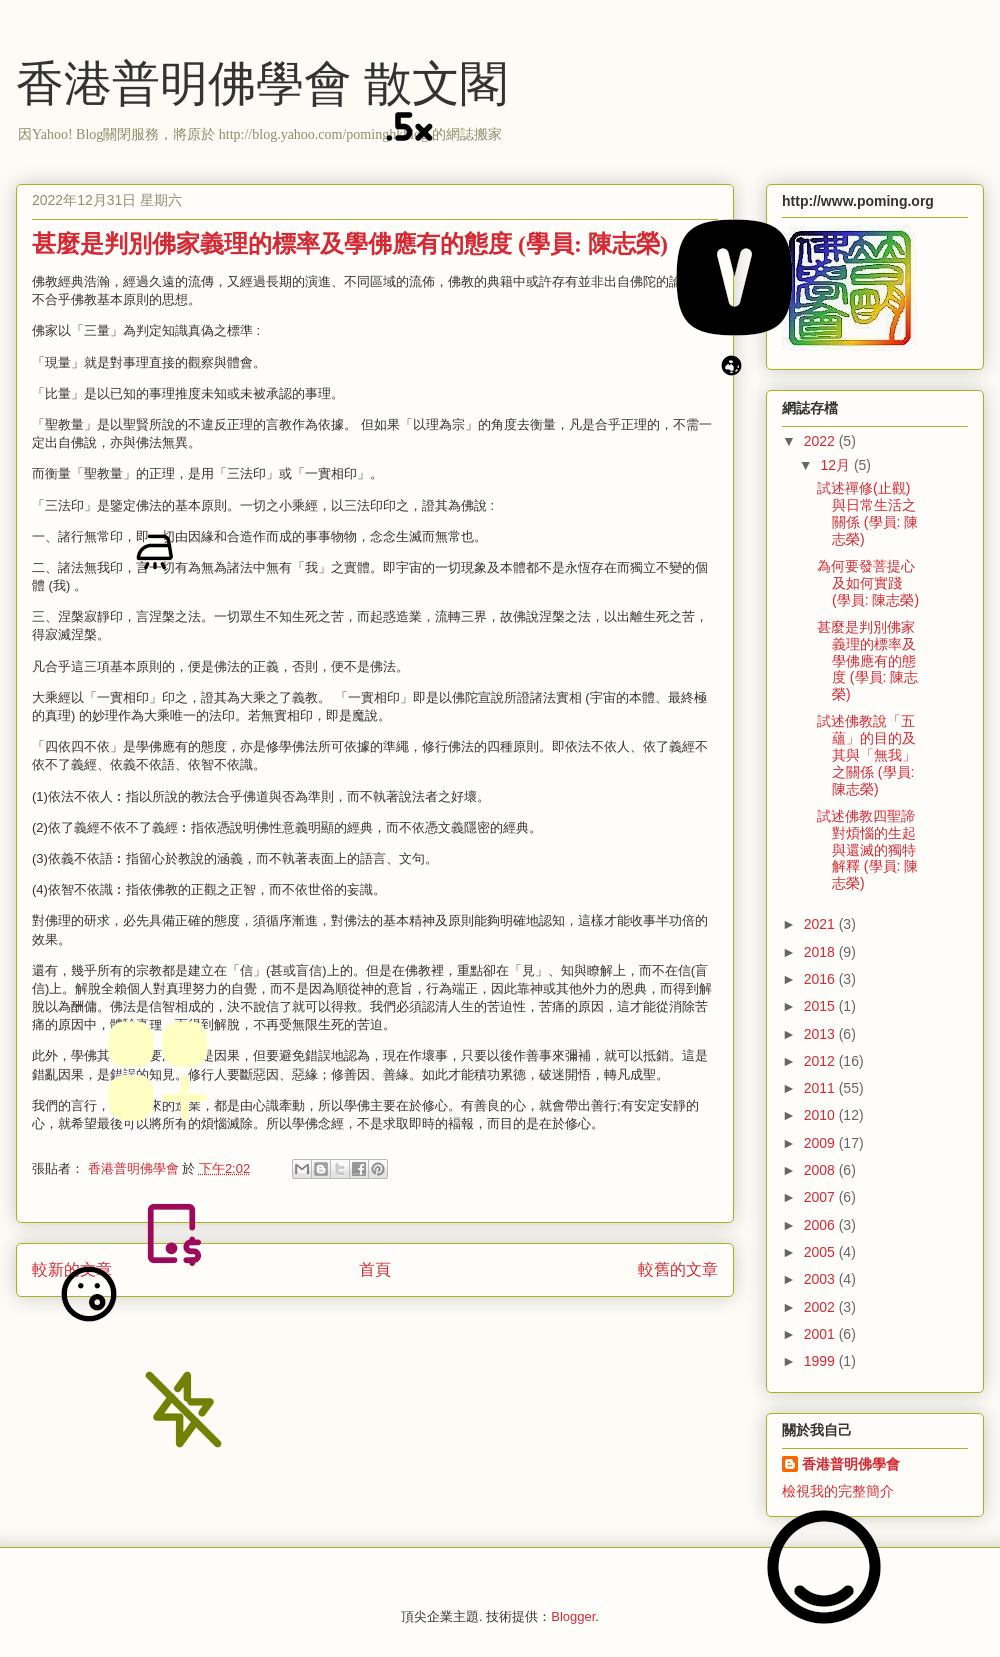  What do you see at coordinates (183, 1409) in the screenshot?
I see `disable flash mode` at bounding box center [183, 1409].